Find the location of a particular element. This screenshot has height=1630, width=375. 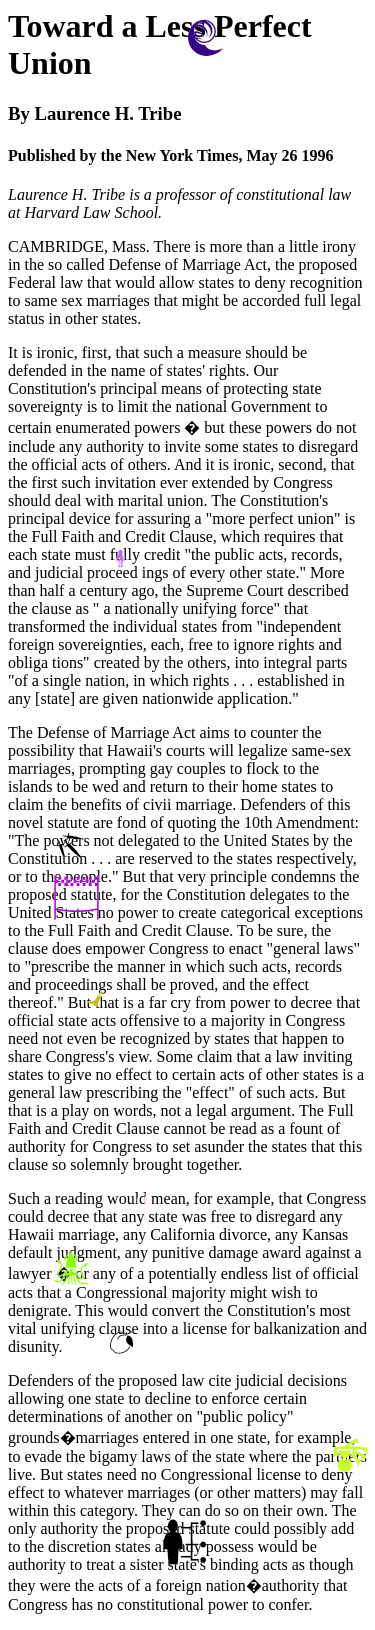

view internal horn anatomy or structure is located at coordinates (205, 38).